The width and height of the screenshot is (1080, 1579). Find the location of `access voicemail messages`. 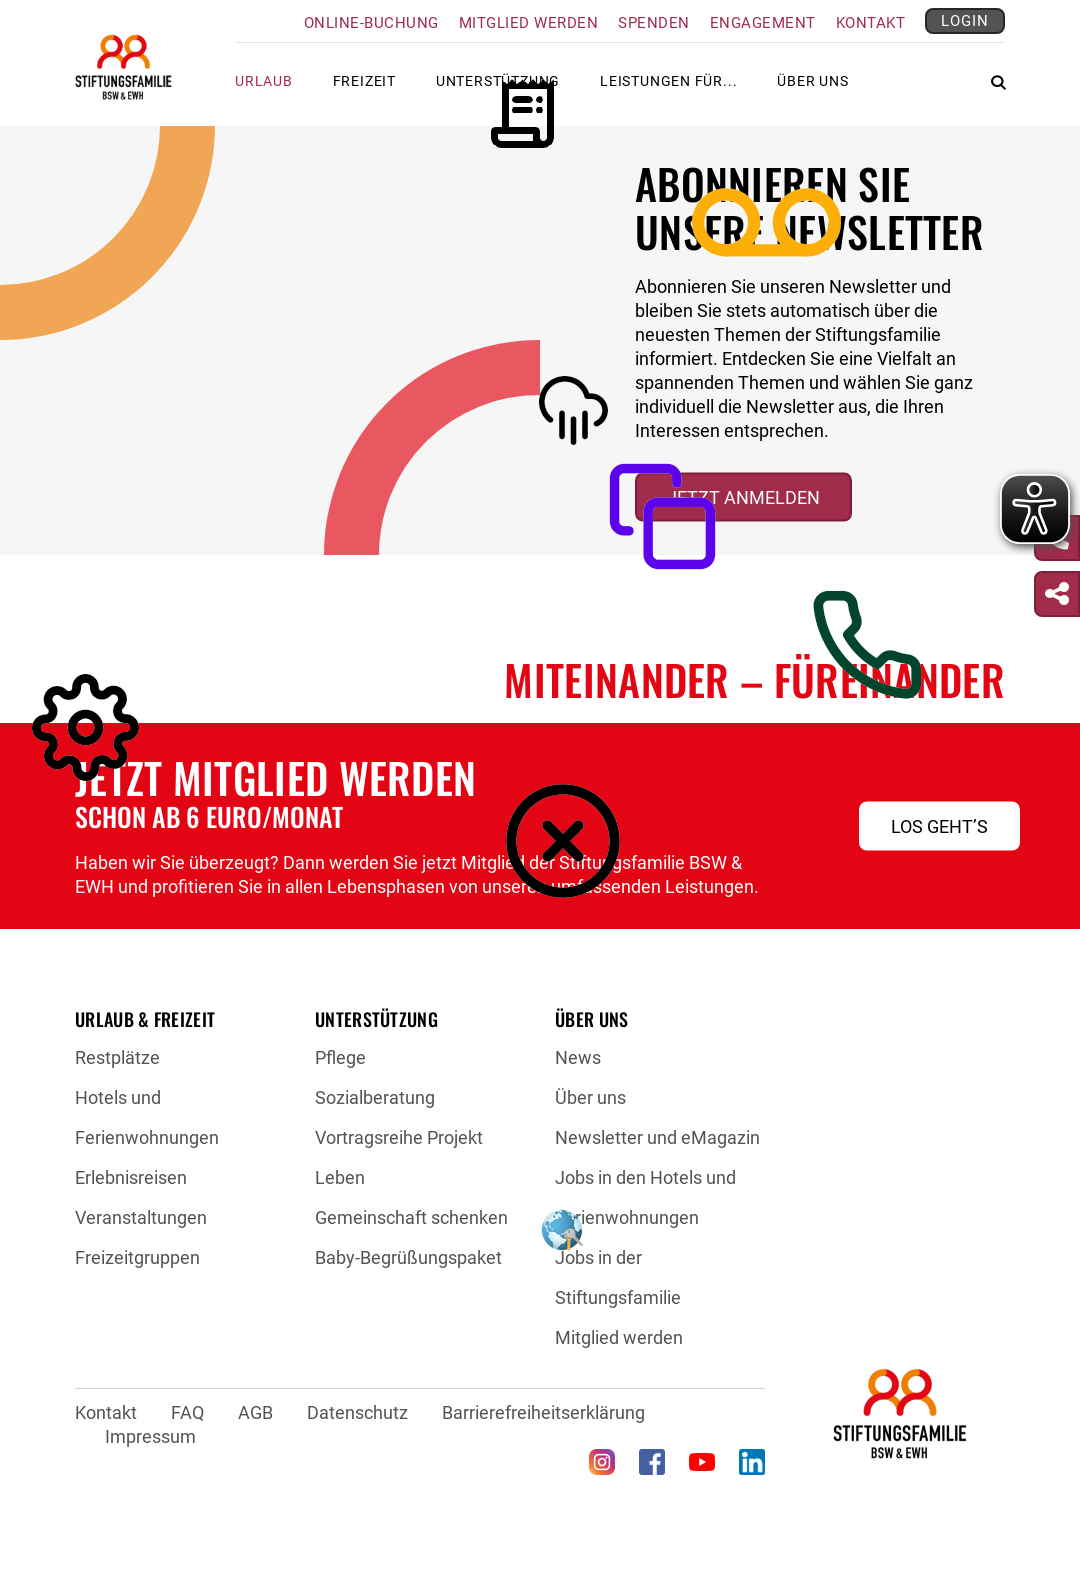

access voicemail messages is located at coordinates (766, 225).